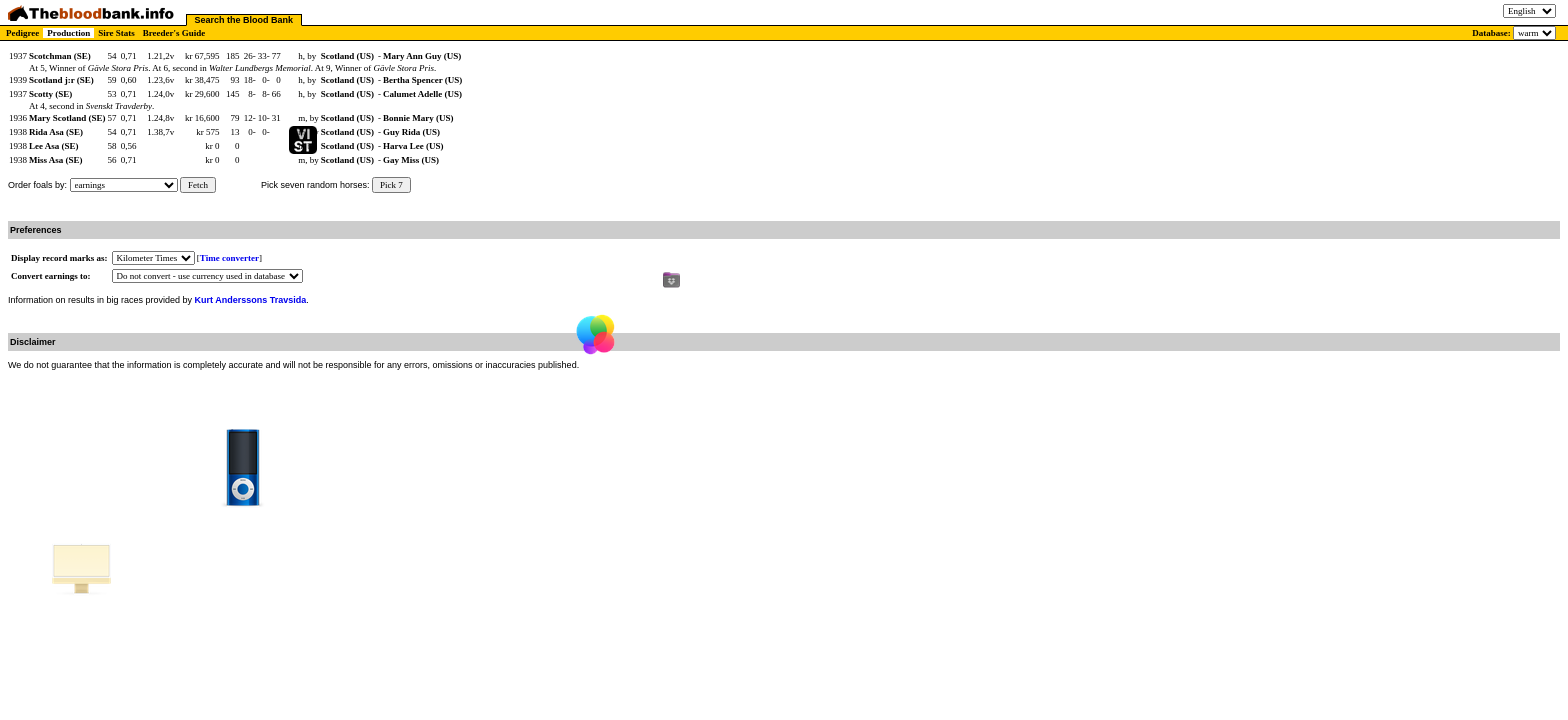 The width and height of the screenshot is (1568, 720). Describe the element at coordinates (81, 567) in the screenshot. I see `select yellow iMac as device type` at that location.